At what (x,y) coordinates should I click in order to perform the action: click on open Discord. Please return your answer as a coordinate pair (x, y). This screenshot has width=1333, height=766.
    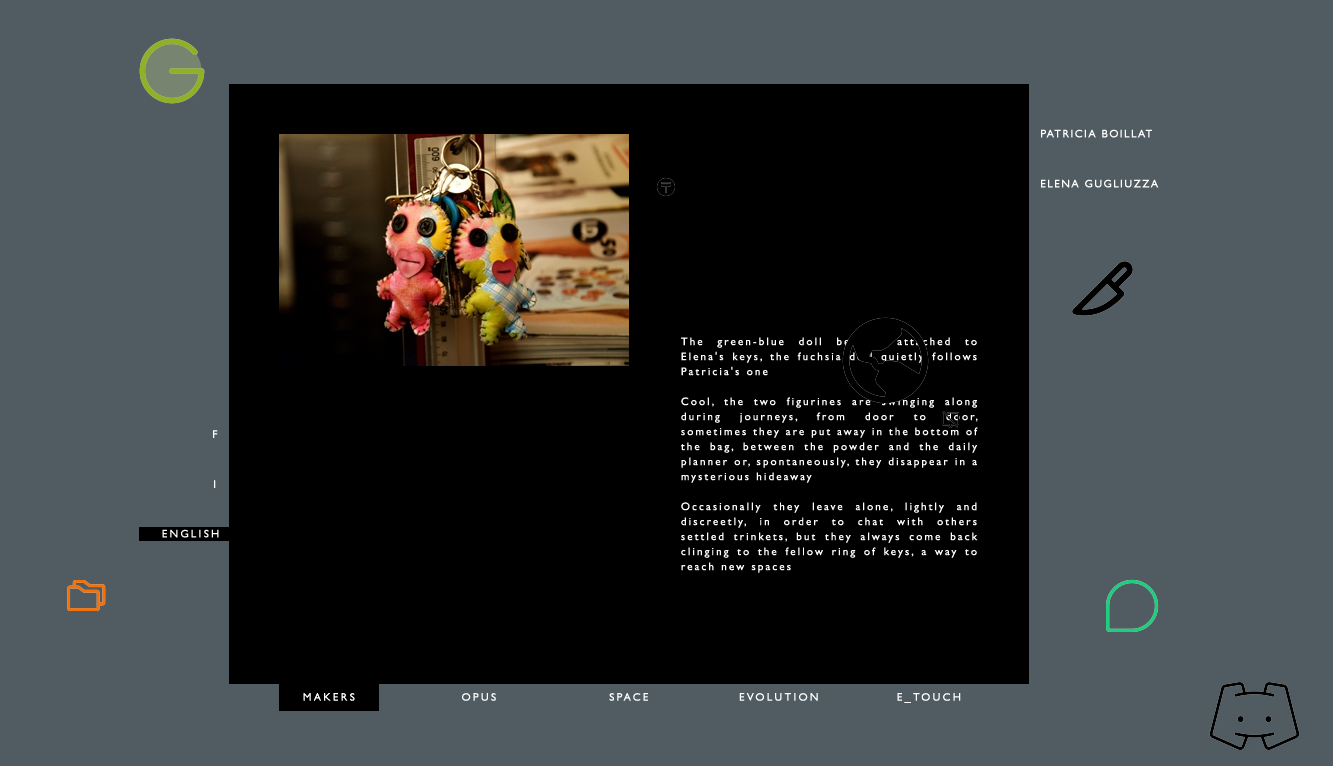
    Looking at the image, I should click on (1254, 714).